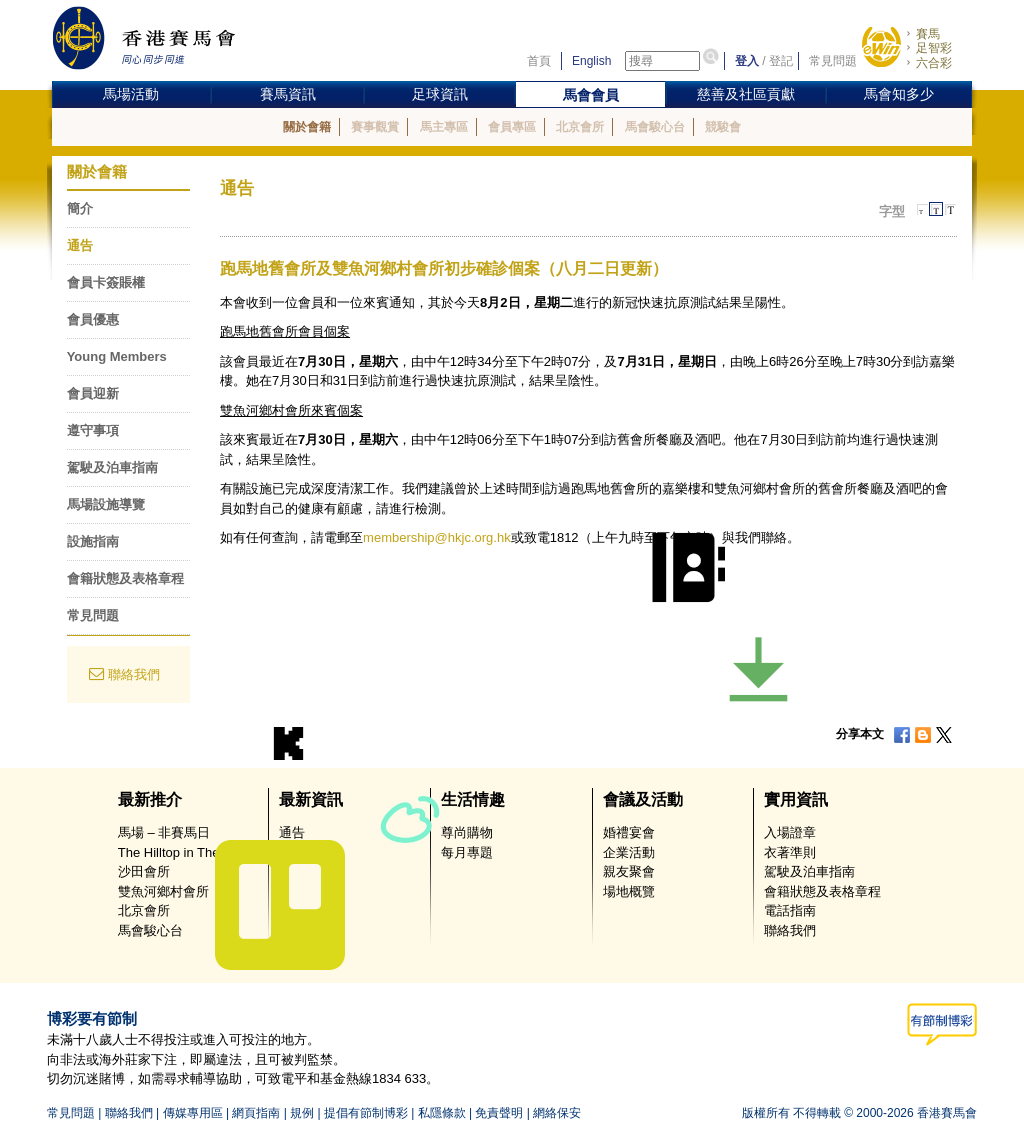 This screenshot has height=1132, width=1024. Describe the element at coordinates (683, 567) in the screenshot. I see `open your contacts book` at that location.